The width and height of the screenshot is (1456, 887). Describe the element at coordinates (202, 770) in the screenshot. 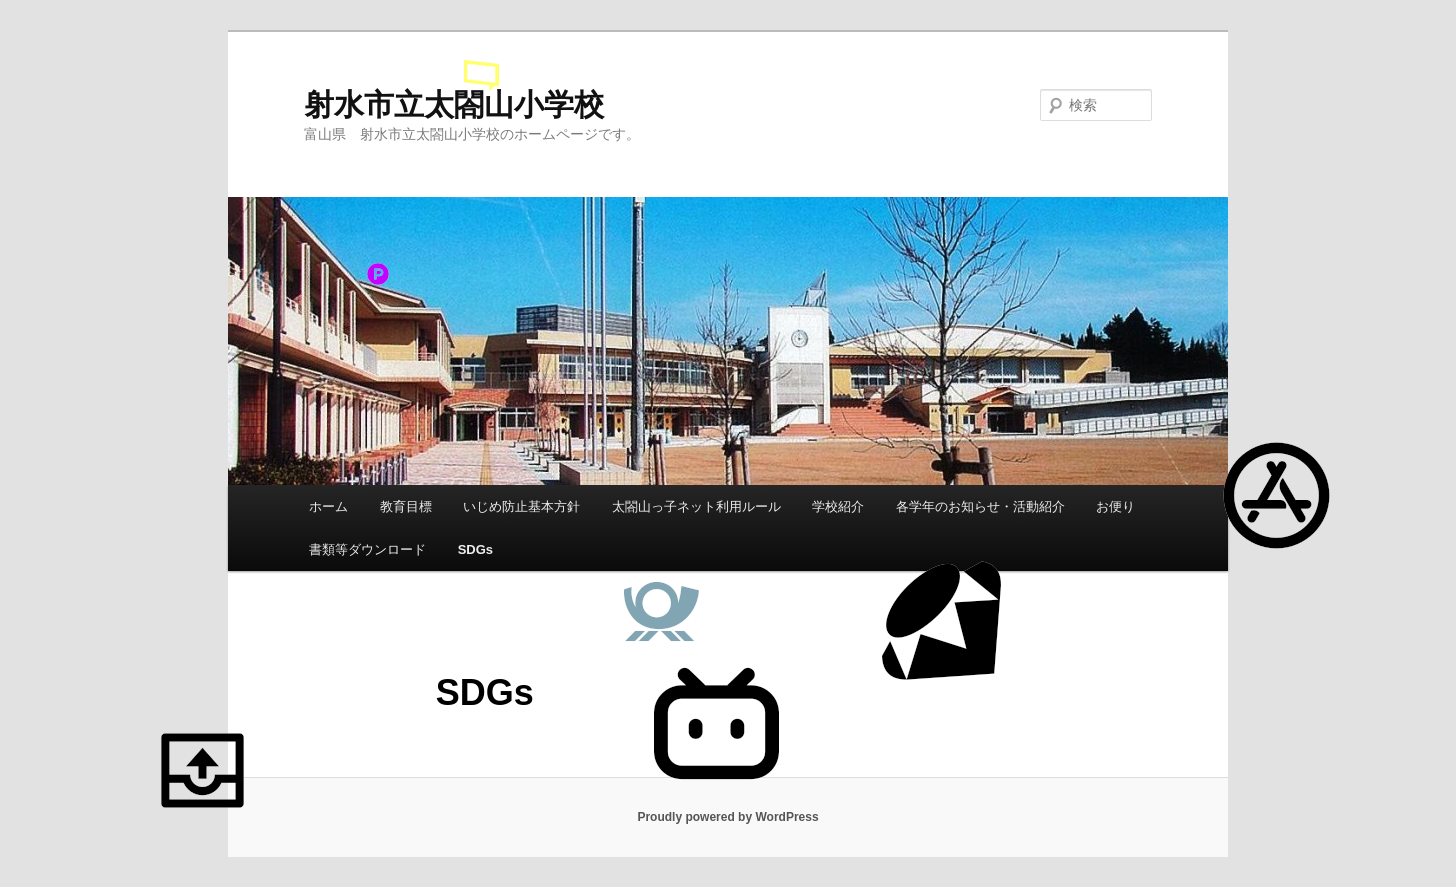

I see `export or share content` at that location.